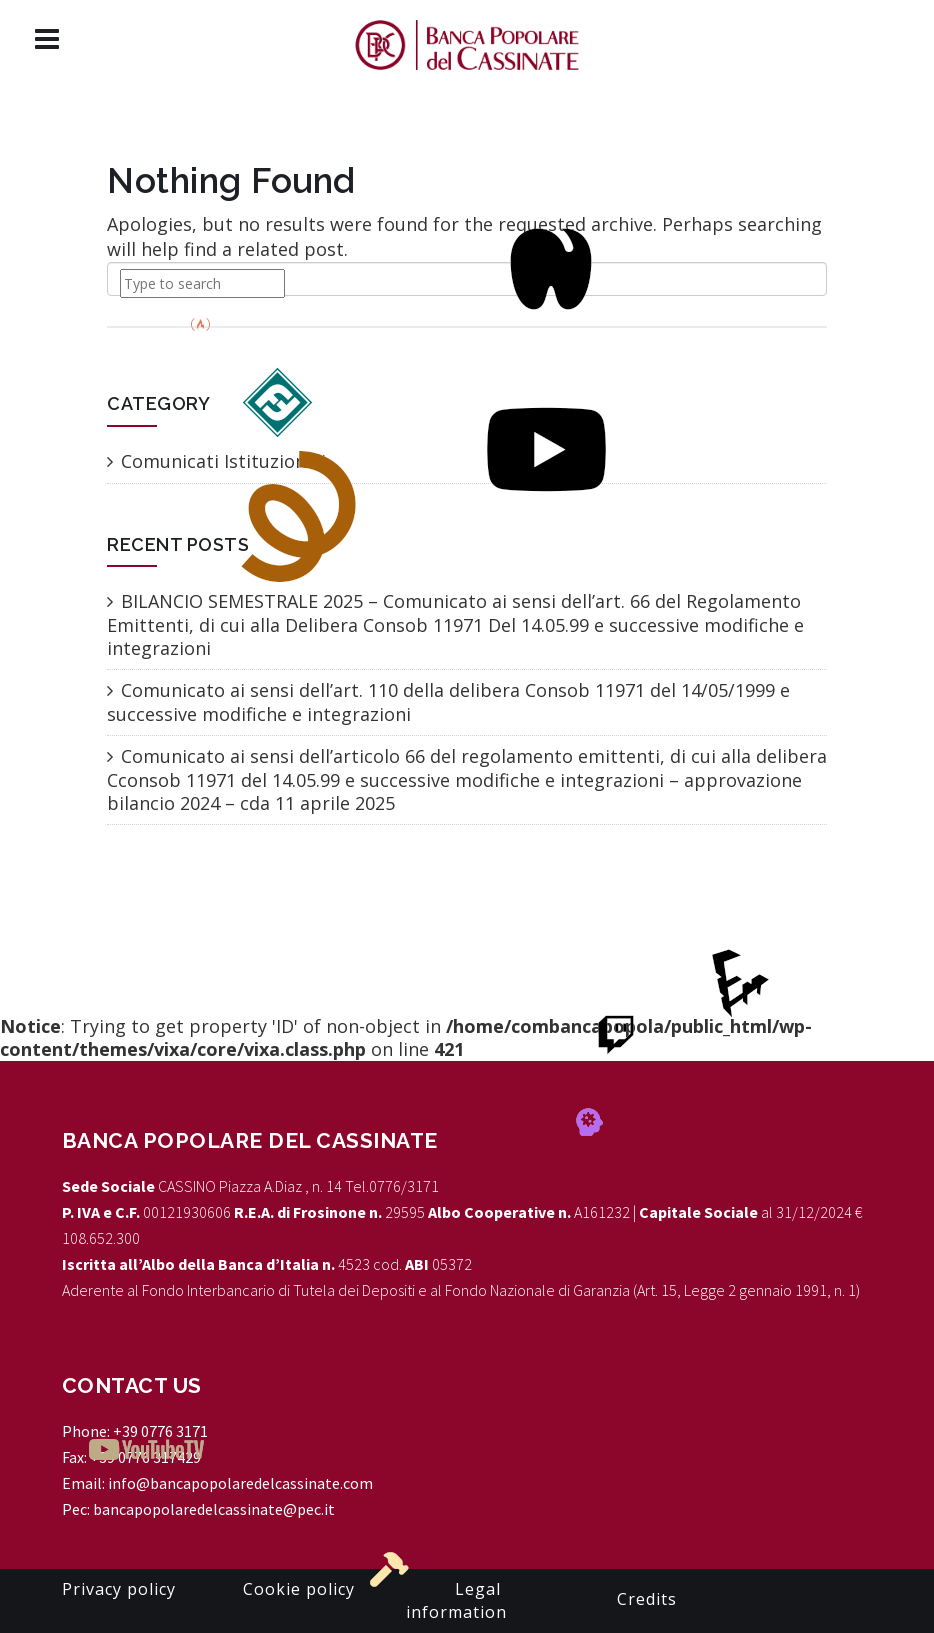 The height and width of the screenshot is (1633, 934). Describe the element at coordinates (551, 269) in the screenshot. I see `access dental or oral health features` at that location.